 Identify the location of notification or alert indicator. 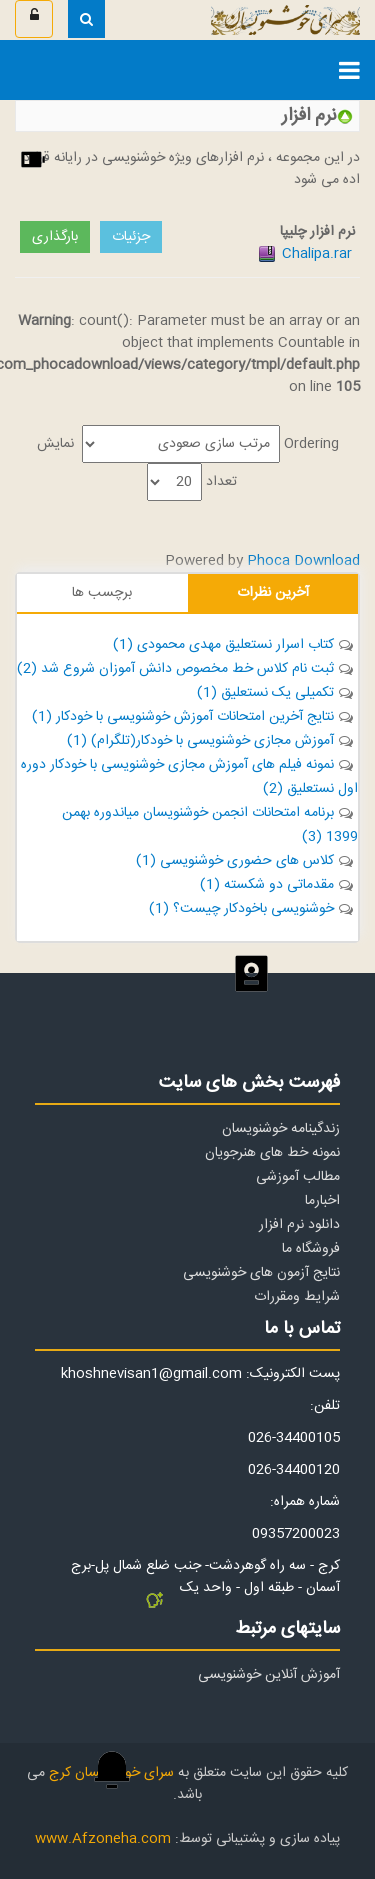
(112, 1769).